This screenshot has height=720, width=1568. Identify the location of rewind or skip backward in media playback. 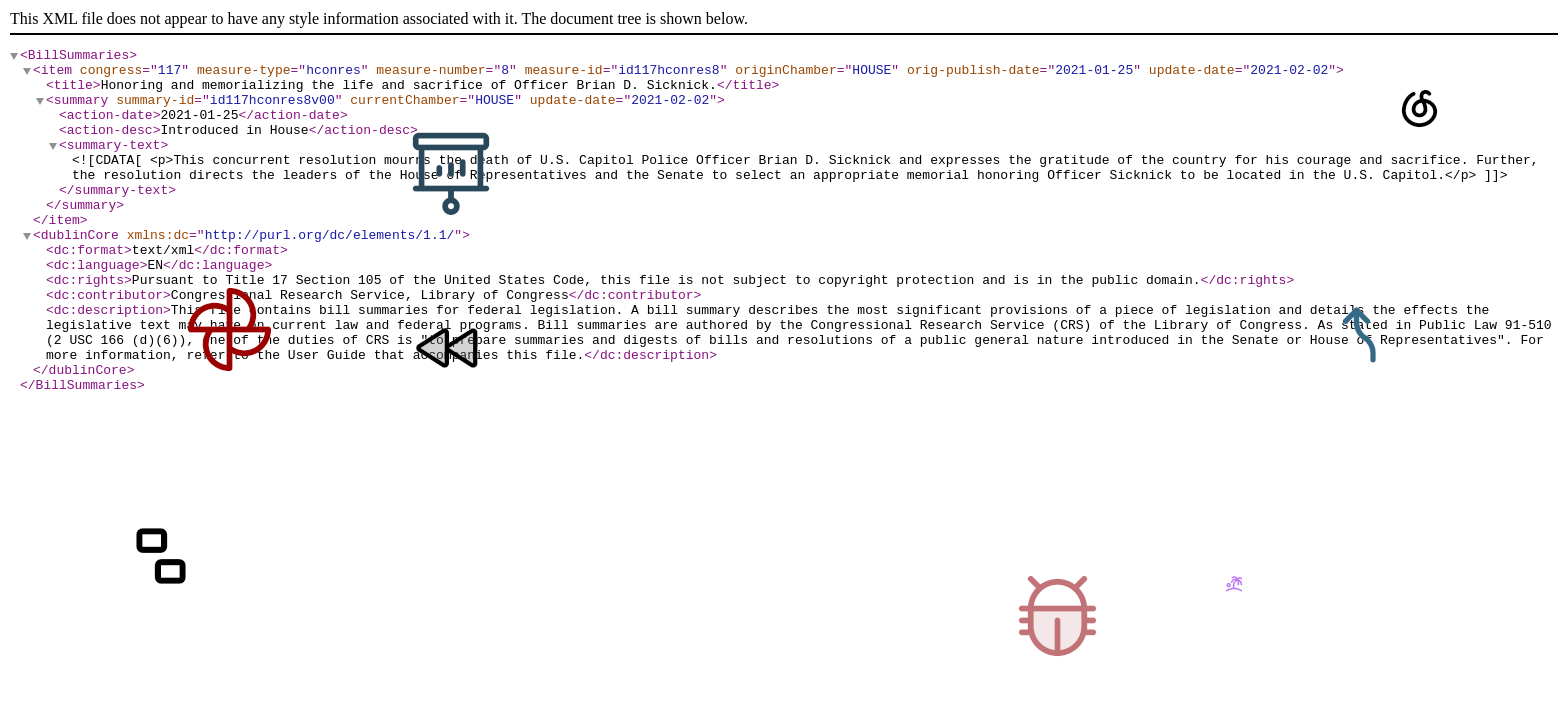
(449, 348).